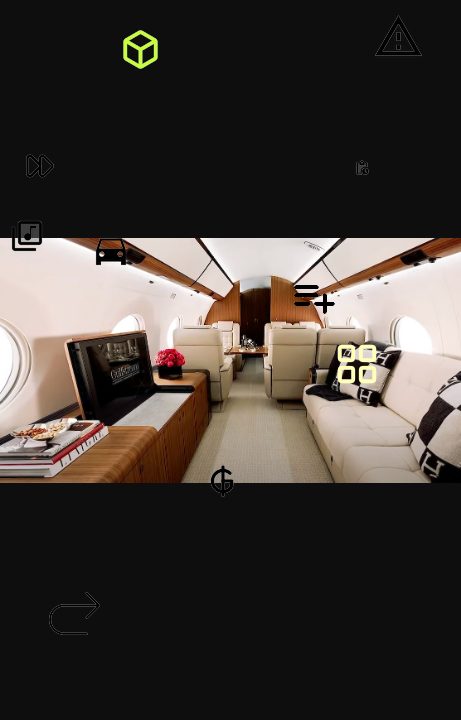 Image resolution: width=461 pixels, height=720 pixels. What do you see at coordinates (314, 297) in the screenshot?
I see `add to playlist` at bounding box center [314, 297].